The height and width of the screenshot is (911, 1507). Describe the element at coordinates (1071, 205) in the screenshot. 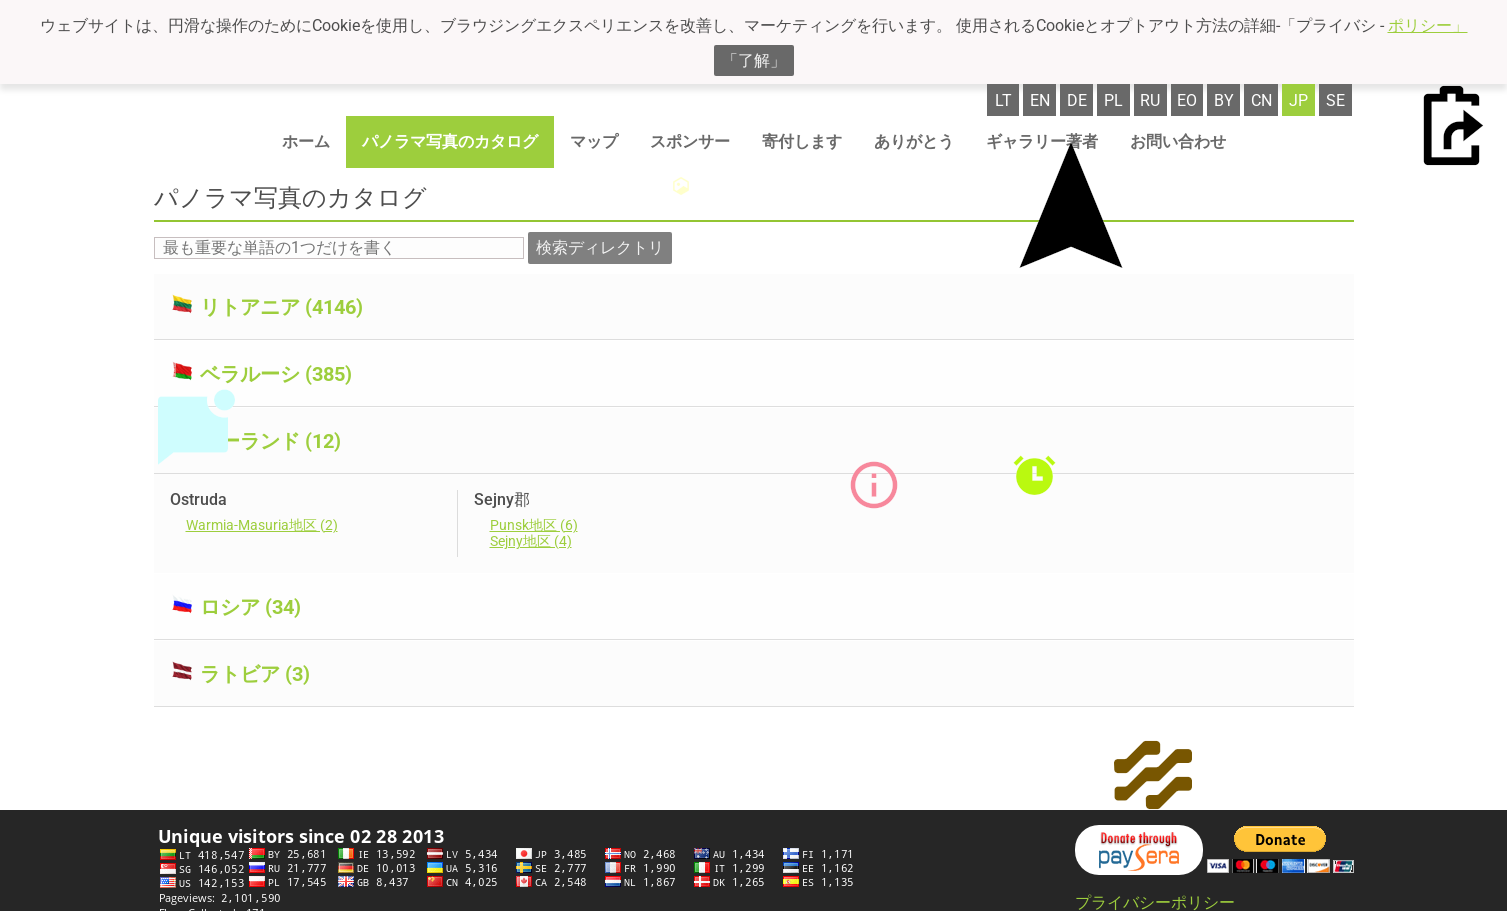

I see `radar app logo` at that location.